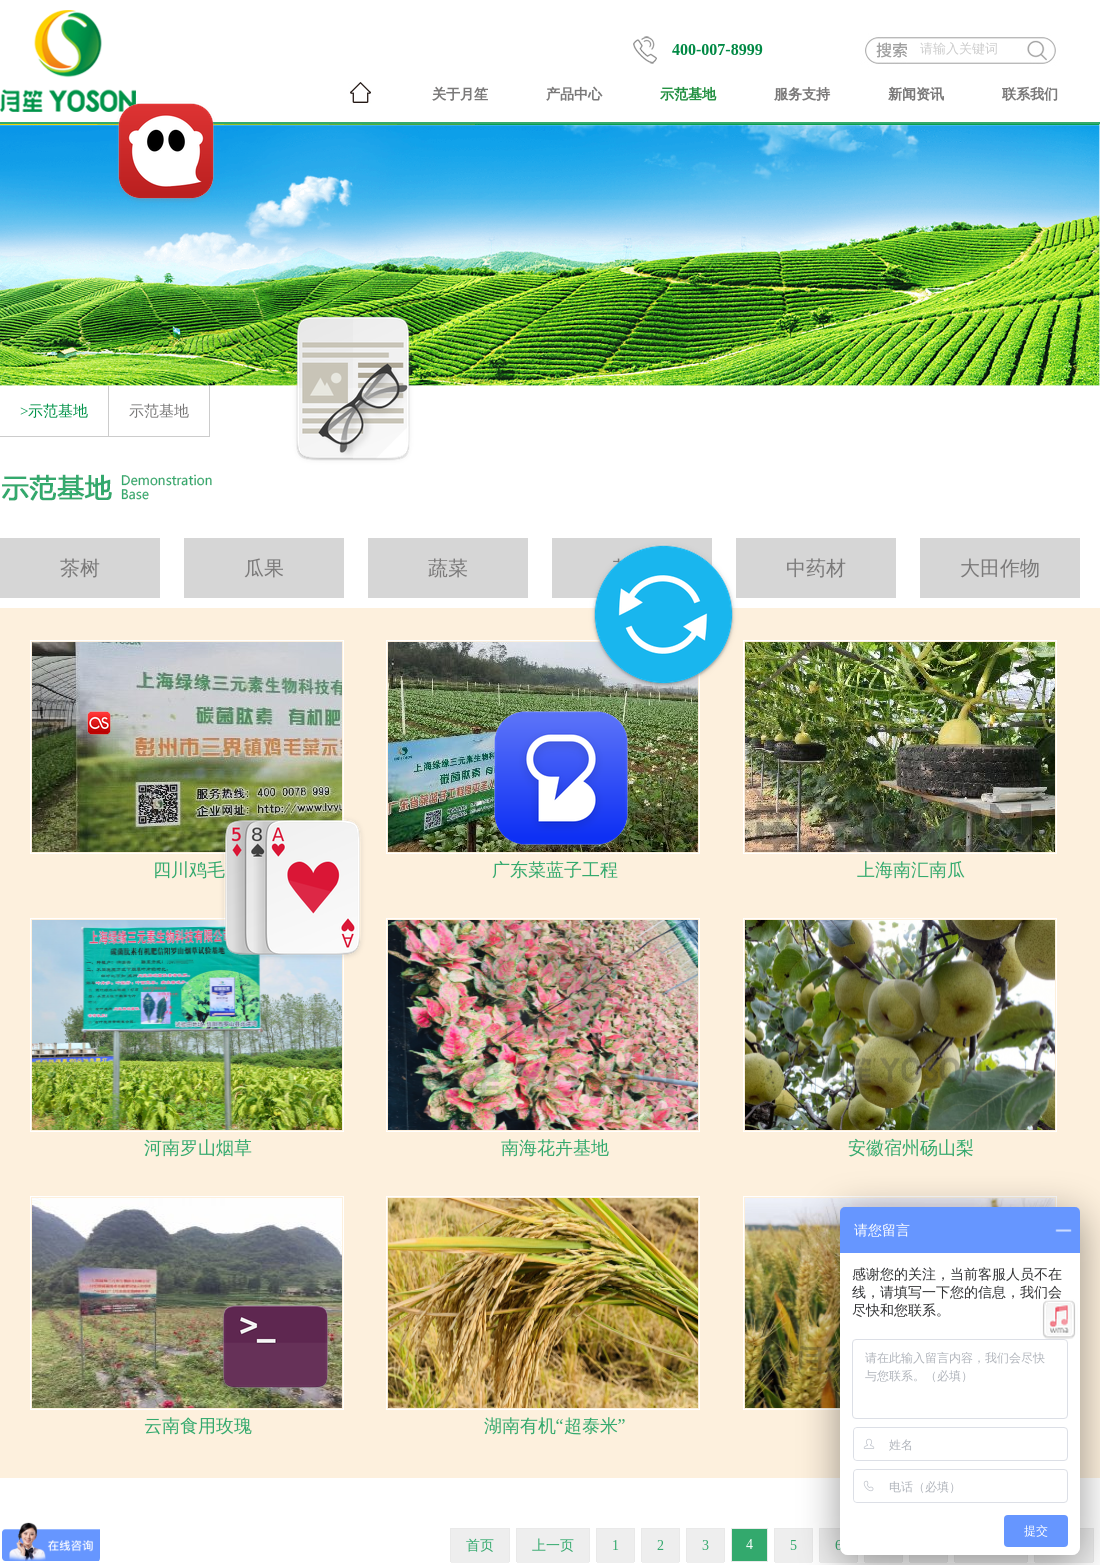 The height and width of the screenshot is (1565, 1100). I want to click on open the terminal application, so click(275, 1346).